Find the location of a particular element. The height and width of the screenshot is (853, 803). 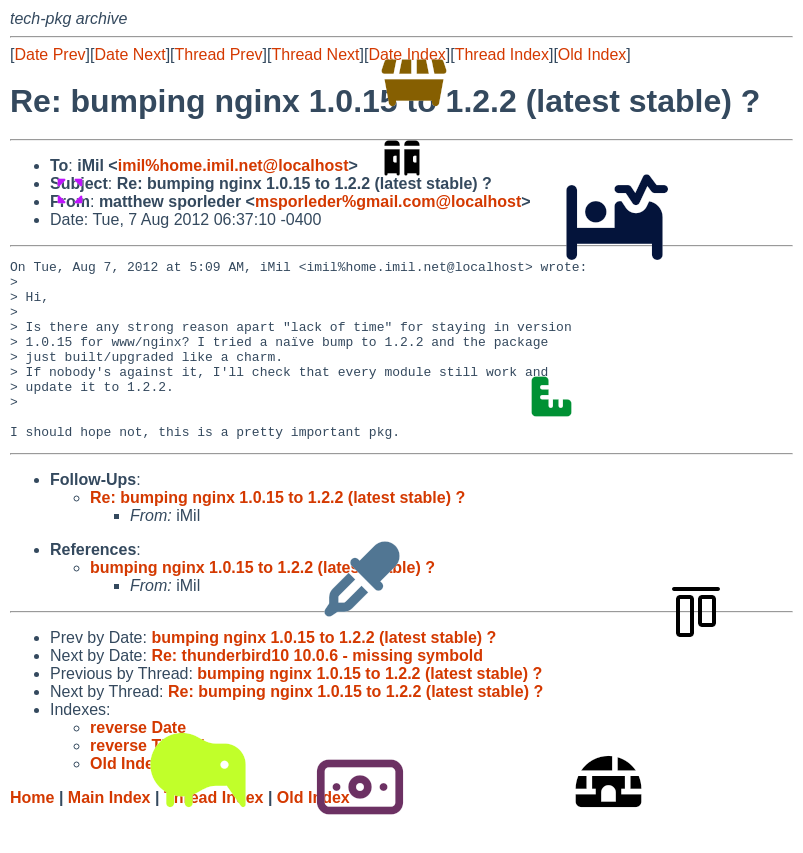

select a color from the canvas is located at coordinates (362, 579).